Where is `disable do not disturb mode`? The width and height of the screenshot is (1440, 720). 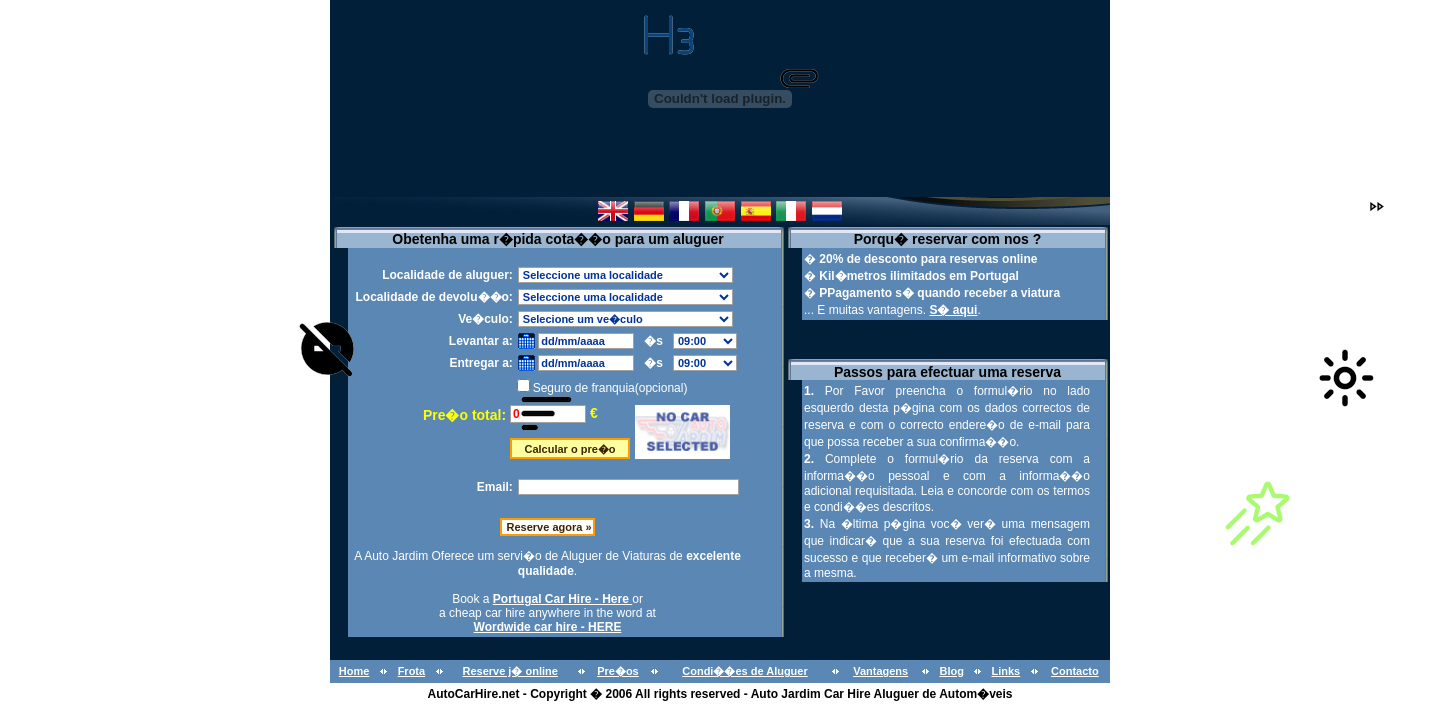
disable do not disturb mode is located at coordinates (327, 348).